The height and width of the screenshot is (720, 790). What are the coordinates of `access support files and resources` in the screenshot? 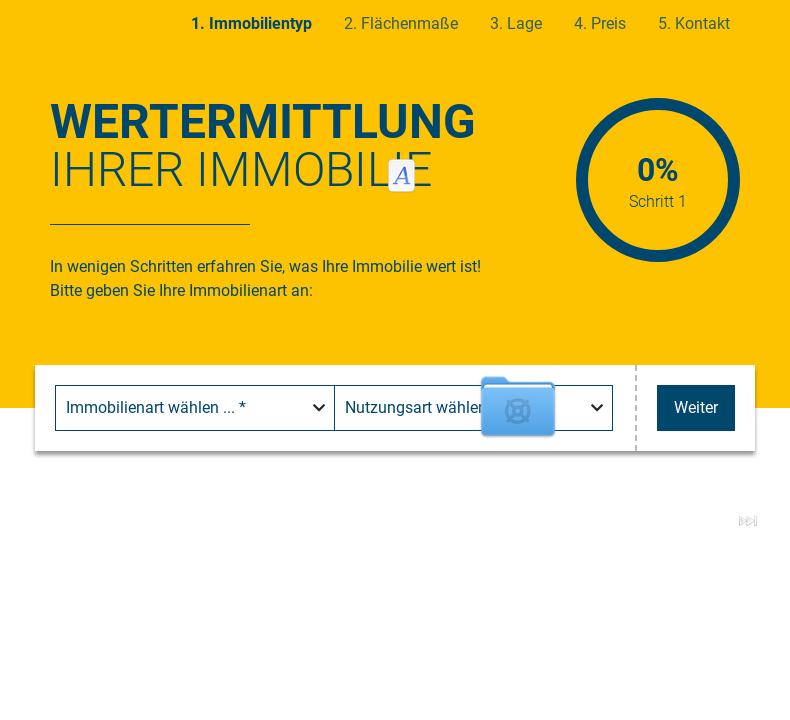 It's located at (518, 406).